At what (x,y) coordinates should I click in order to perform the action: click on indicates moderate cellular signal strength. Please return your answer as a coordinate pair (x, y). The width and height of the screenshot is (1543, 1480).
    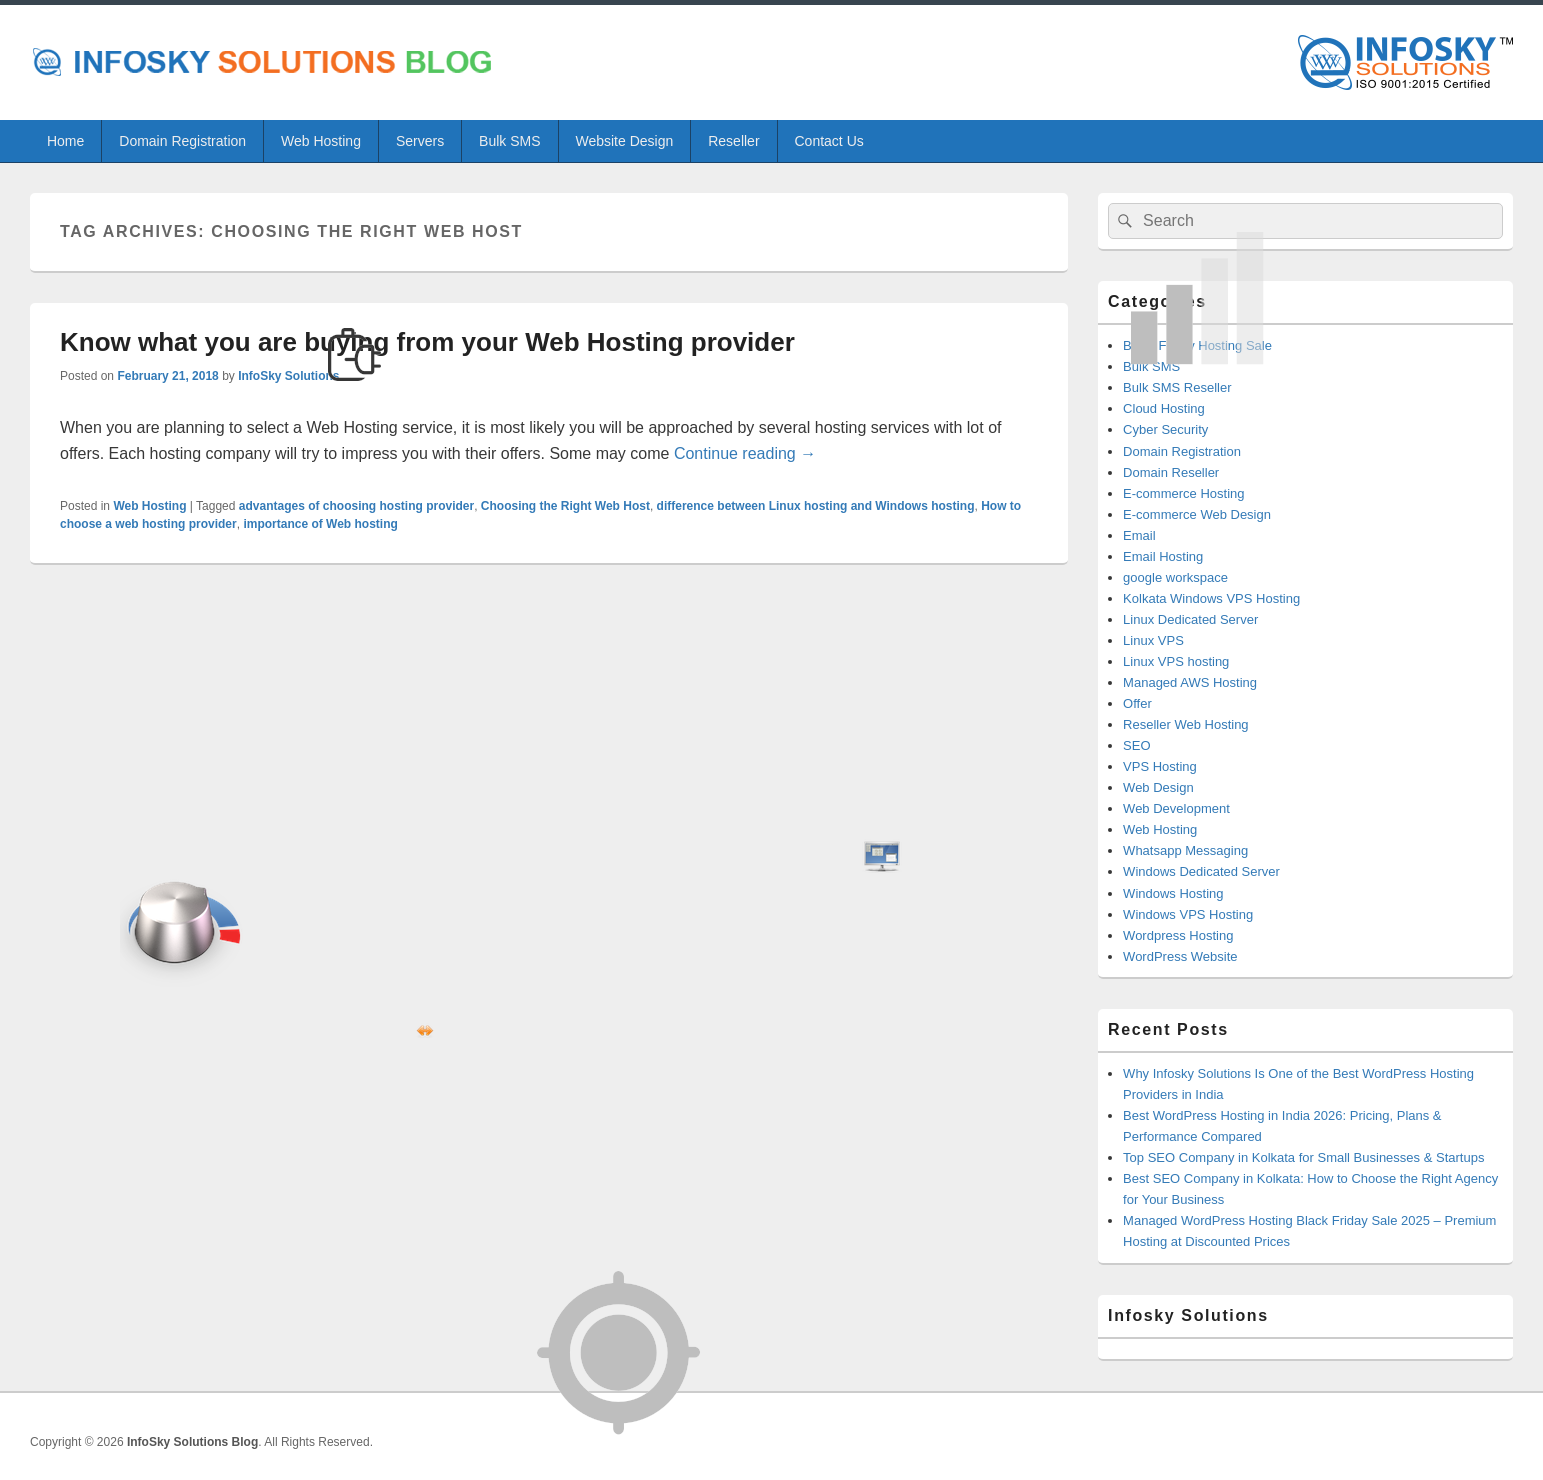
    Looking at the image, I should click on (1201, 302).